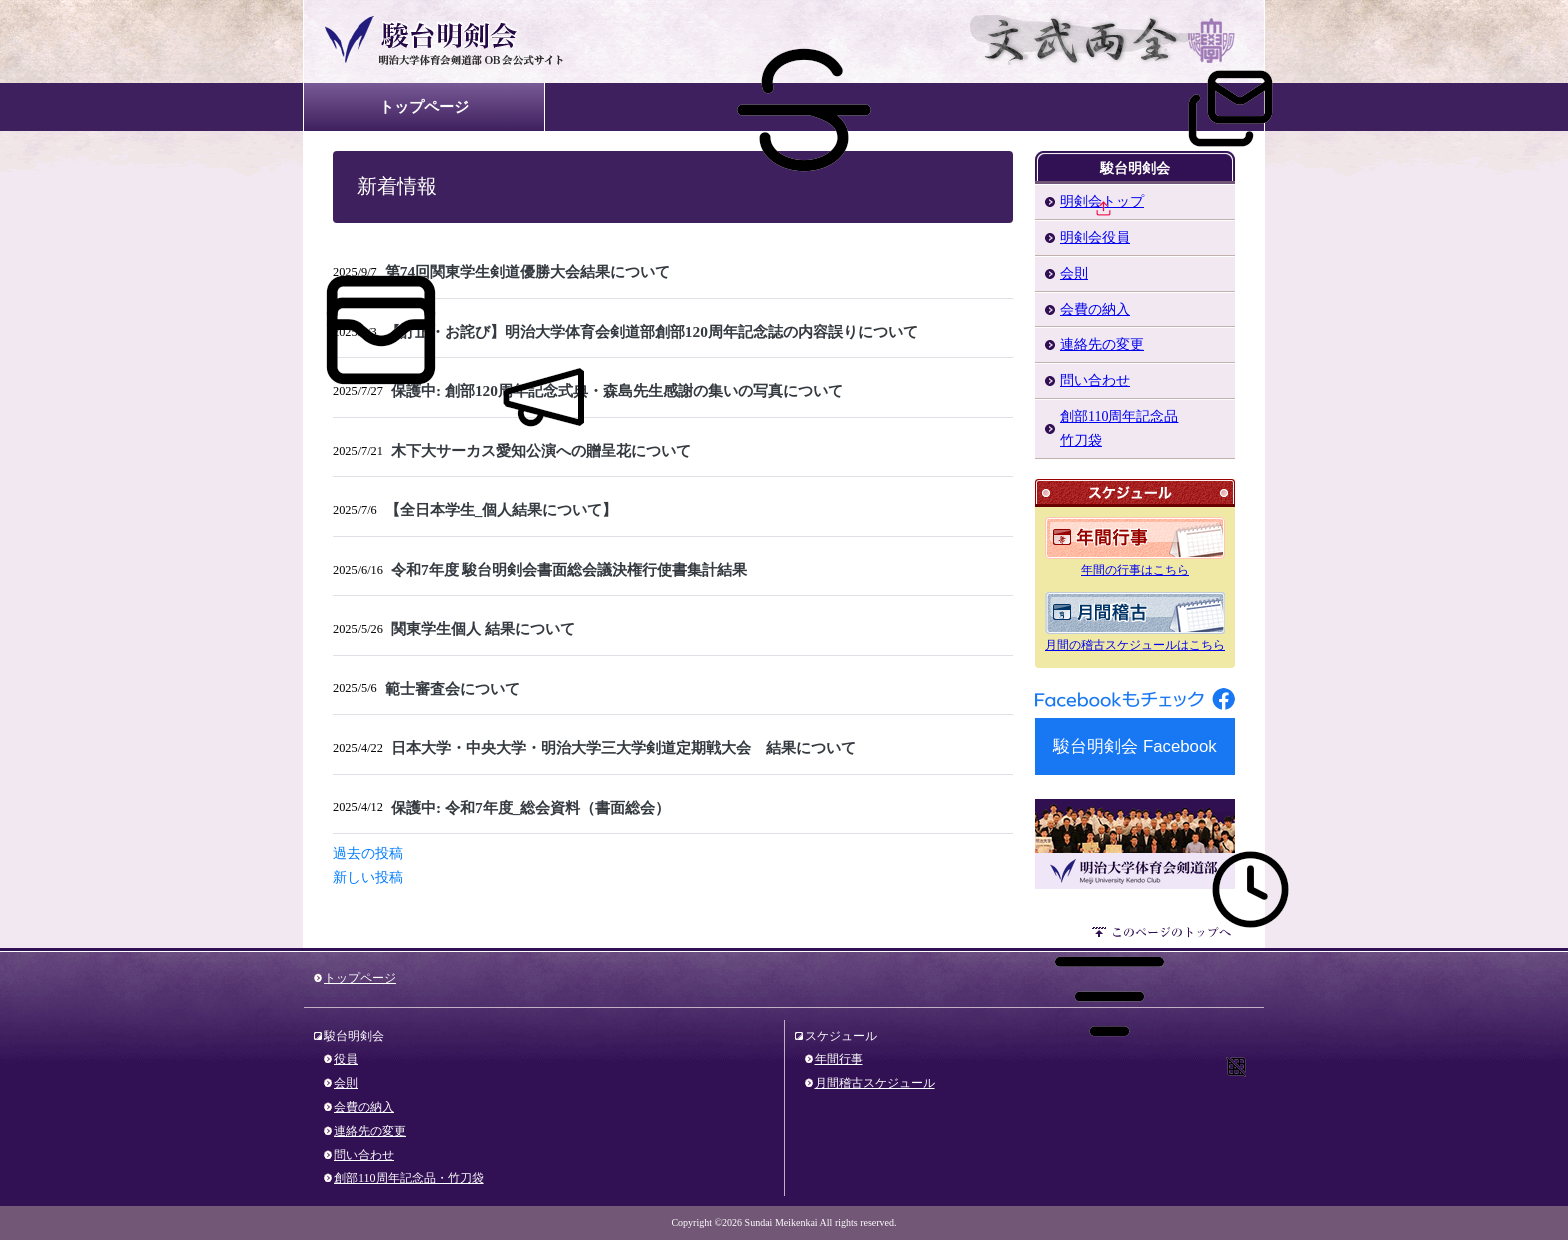  I want to click on view time or clock settings, so click(1250, 889).